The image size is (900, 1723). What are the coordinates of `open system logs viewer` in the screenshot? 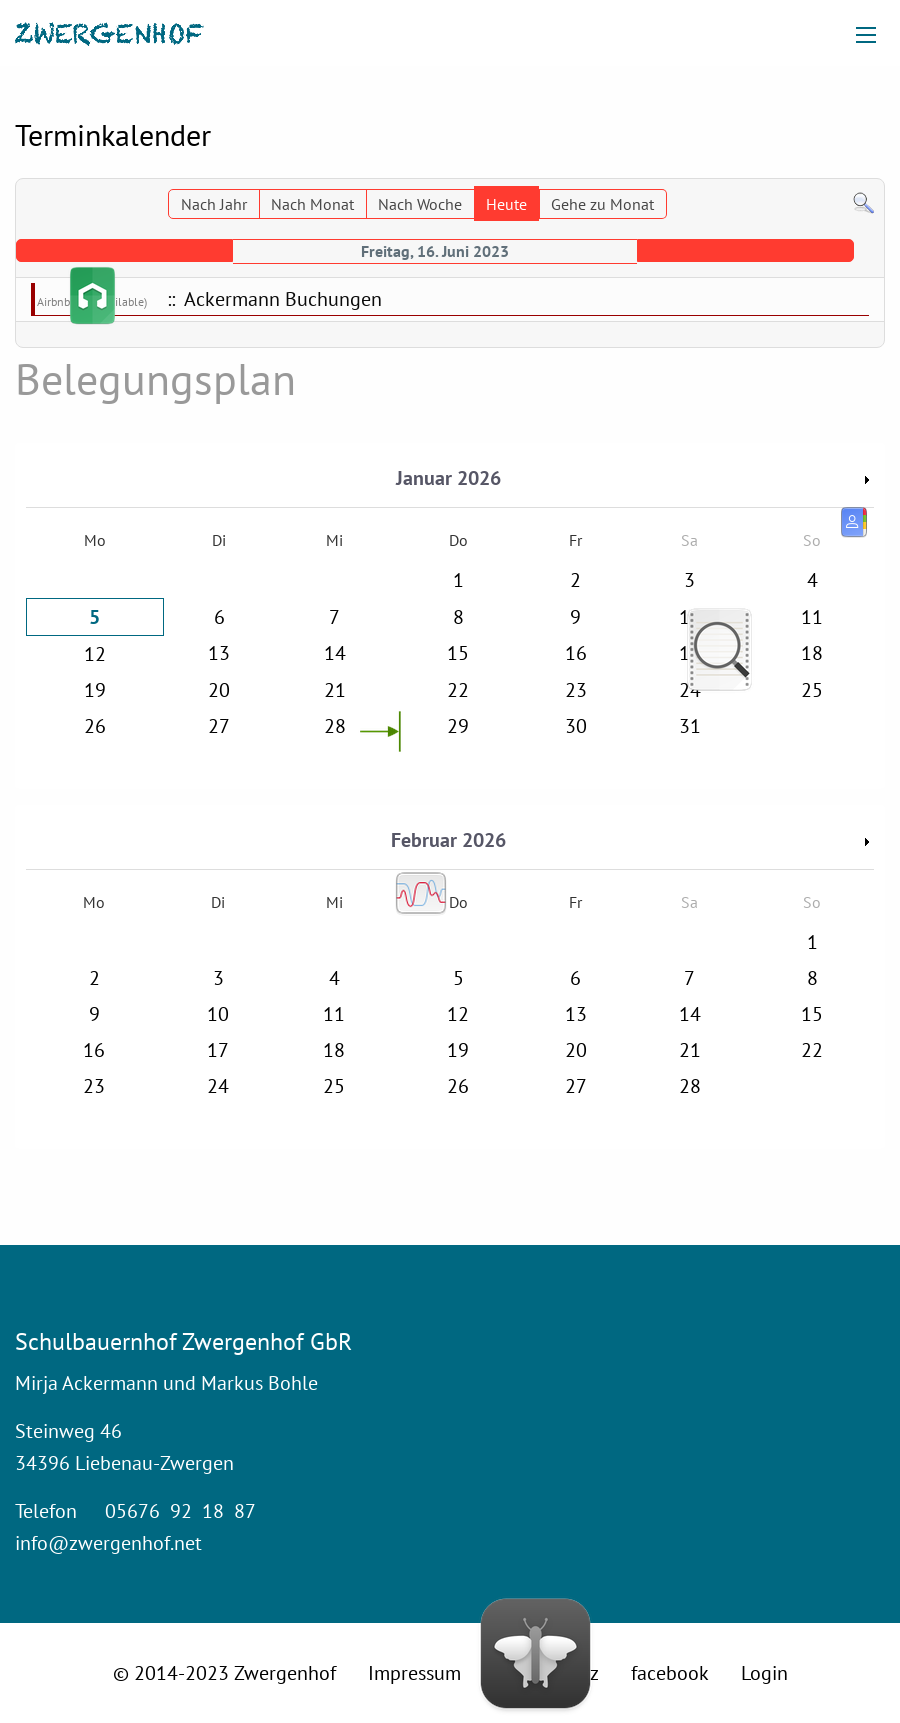 It's located at (719, 649).